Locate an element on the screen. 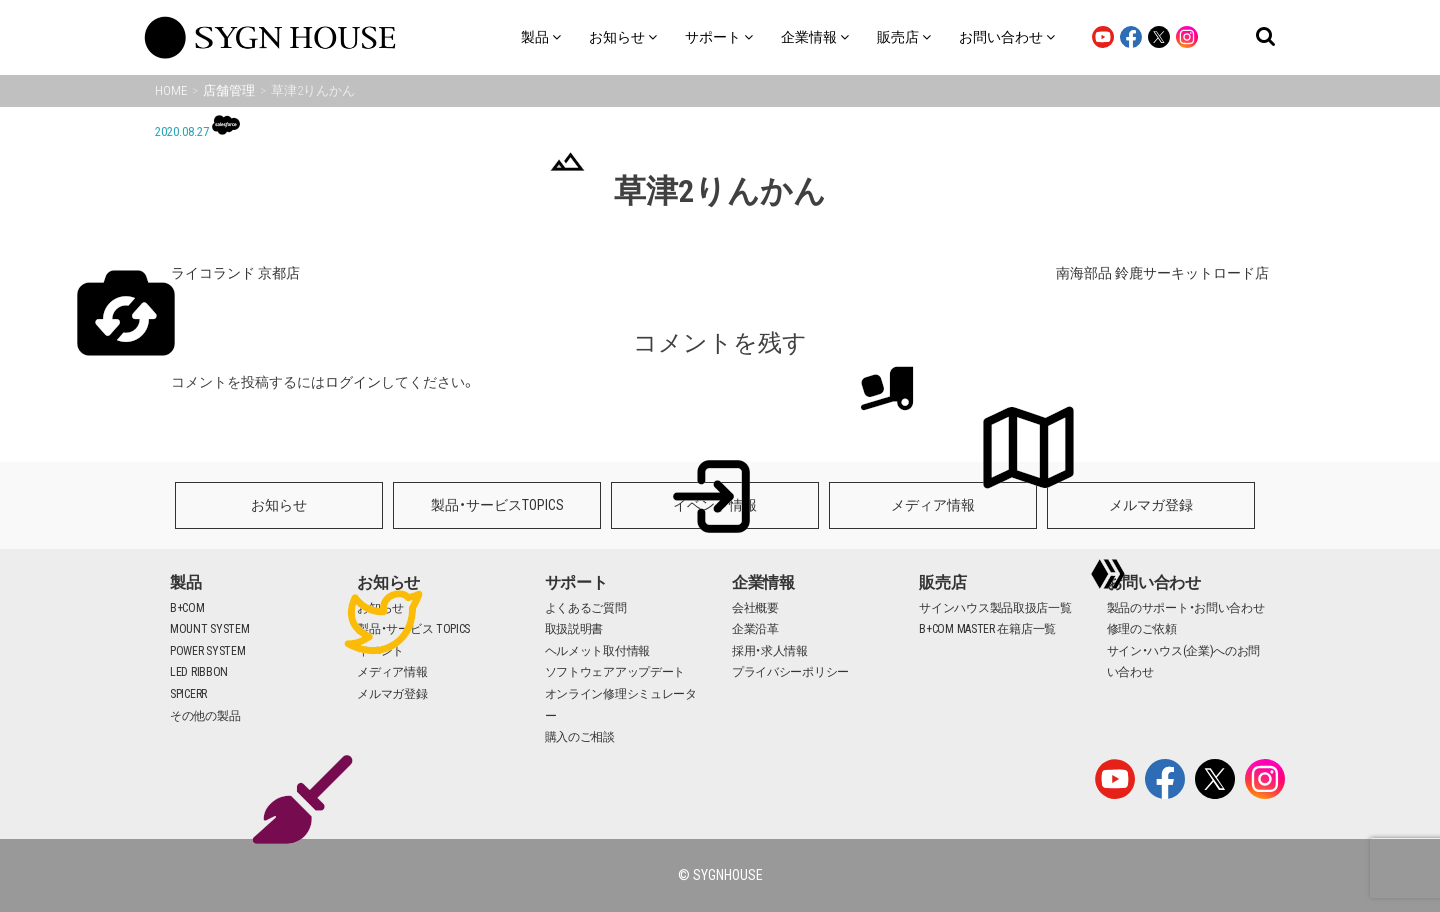  clear or clean up items is located at coordinates (302, 799).